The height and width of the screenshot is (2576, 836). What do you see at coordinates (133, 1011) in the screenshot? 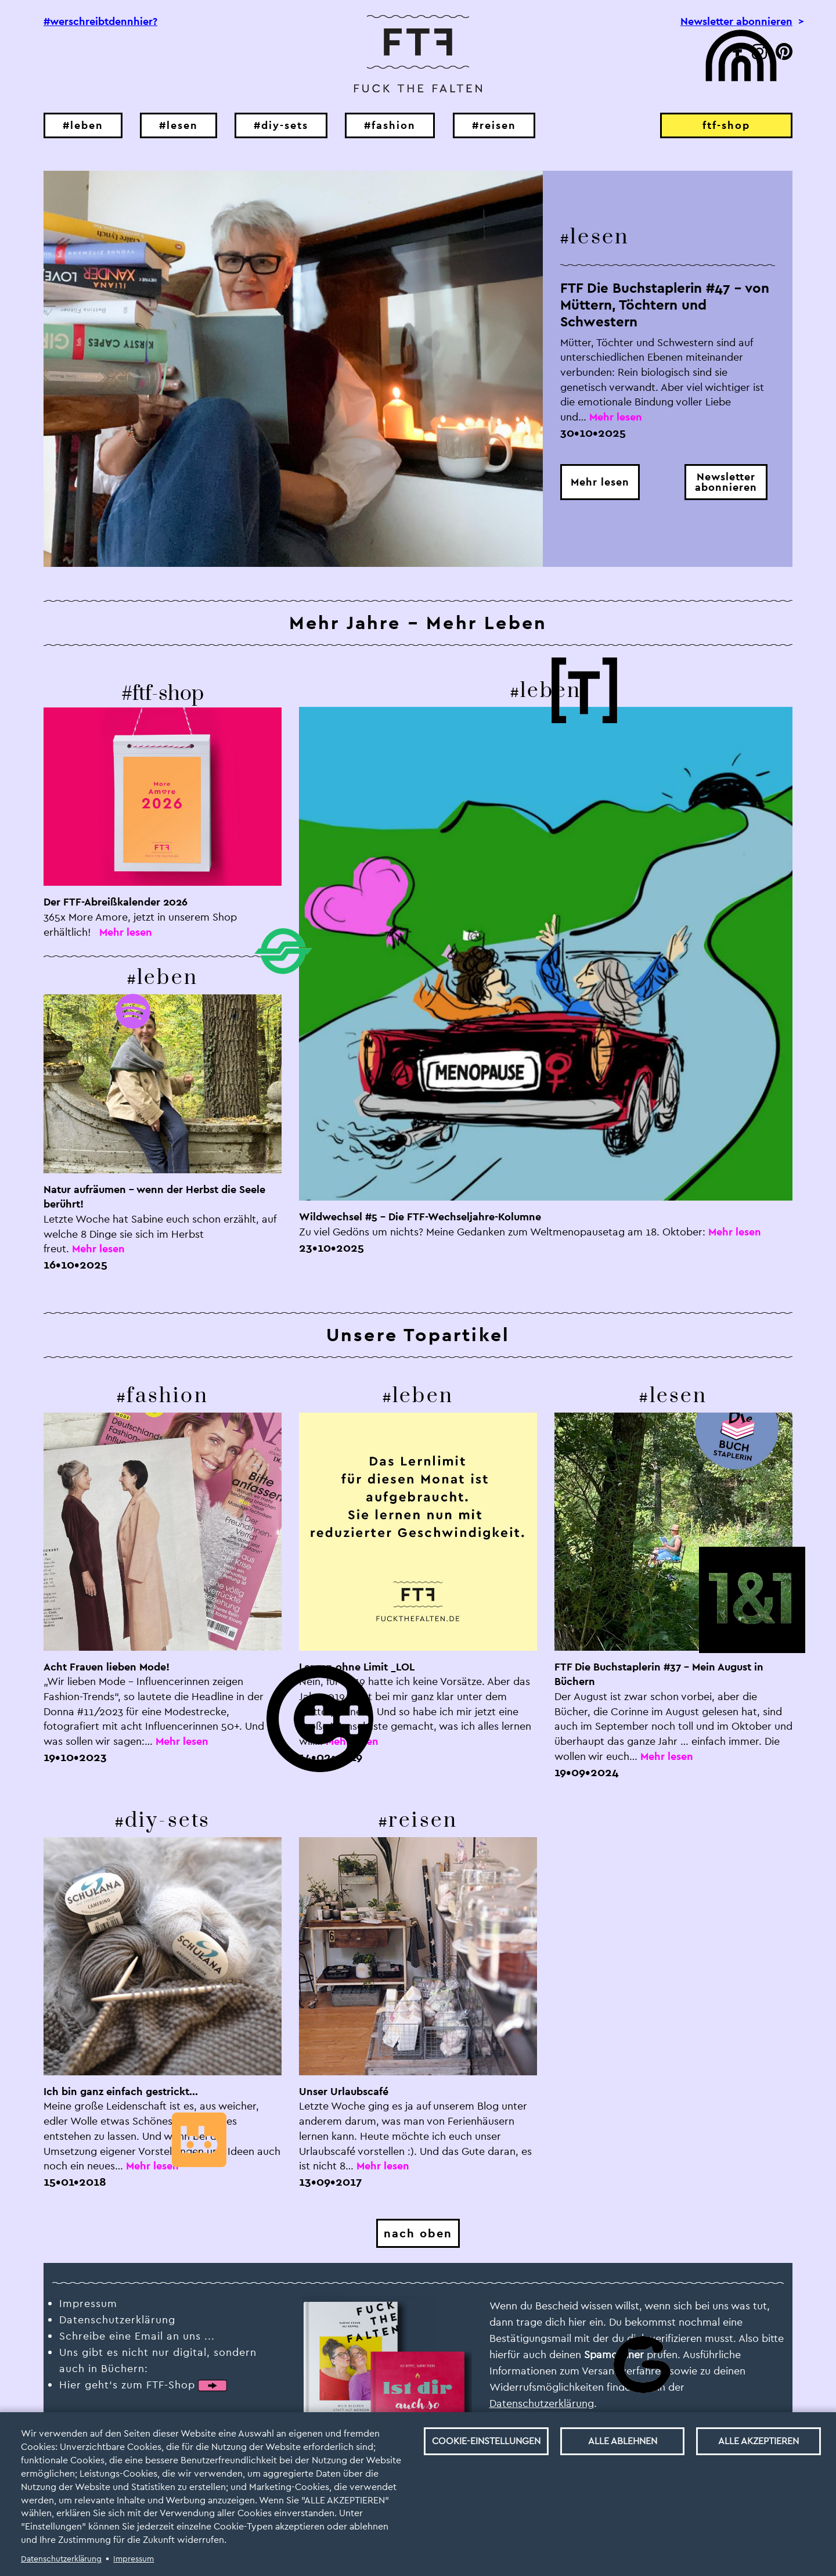
I see `open Spotify` at bounding box center [133, 1011].